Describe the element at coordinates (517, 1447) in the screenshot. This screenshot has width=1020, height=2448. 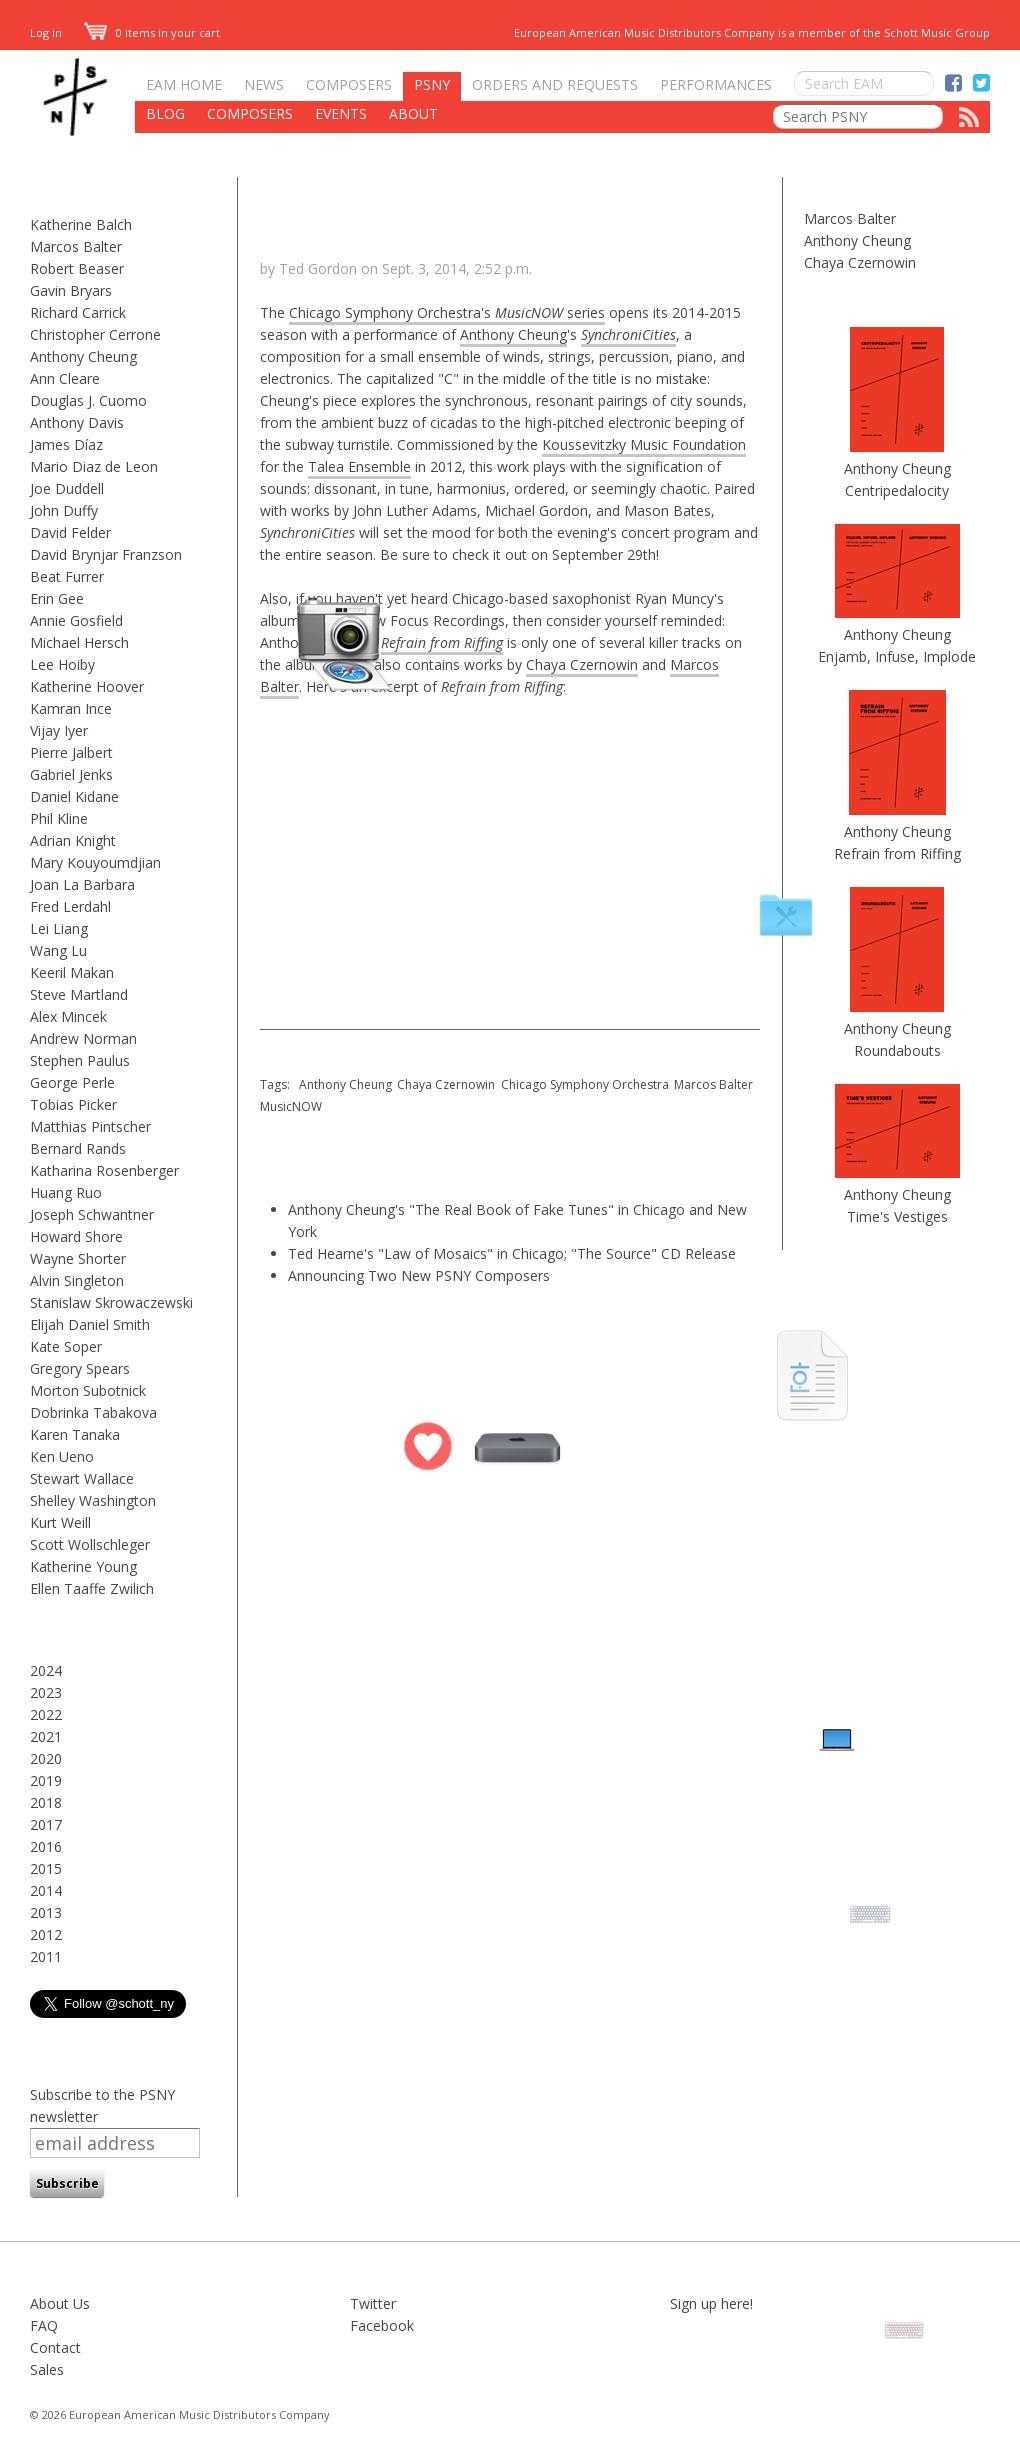
I see `indicates a mac mini device in system preferences` at that location.